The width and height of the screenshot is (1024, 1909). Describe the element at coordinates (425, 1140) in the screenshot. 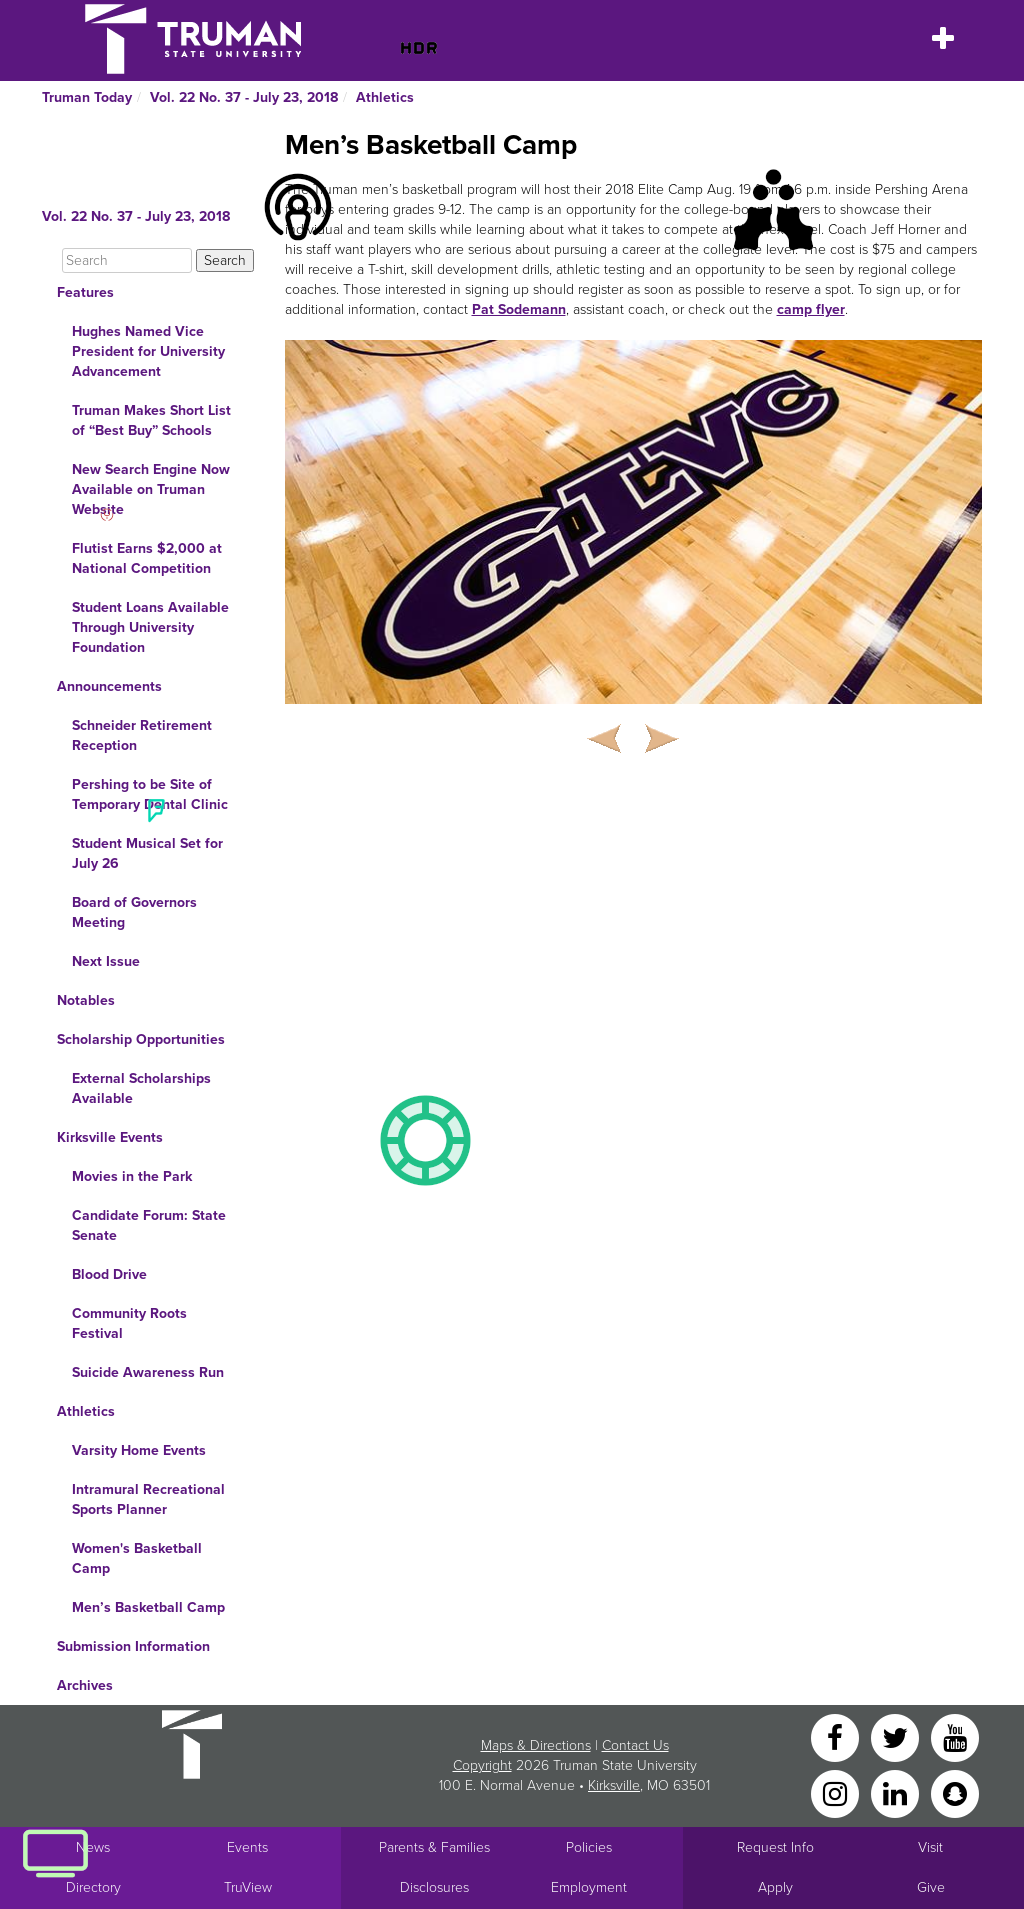

I see `access casino or gambling games` at that location.